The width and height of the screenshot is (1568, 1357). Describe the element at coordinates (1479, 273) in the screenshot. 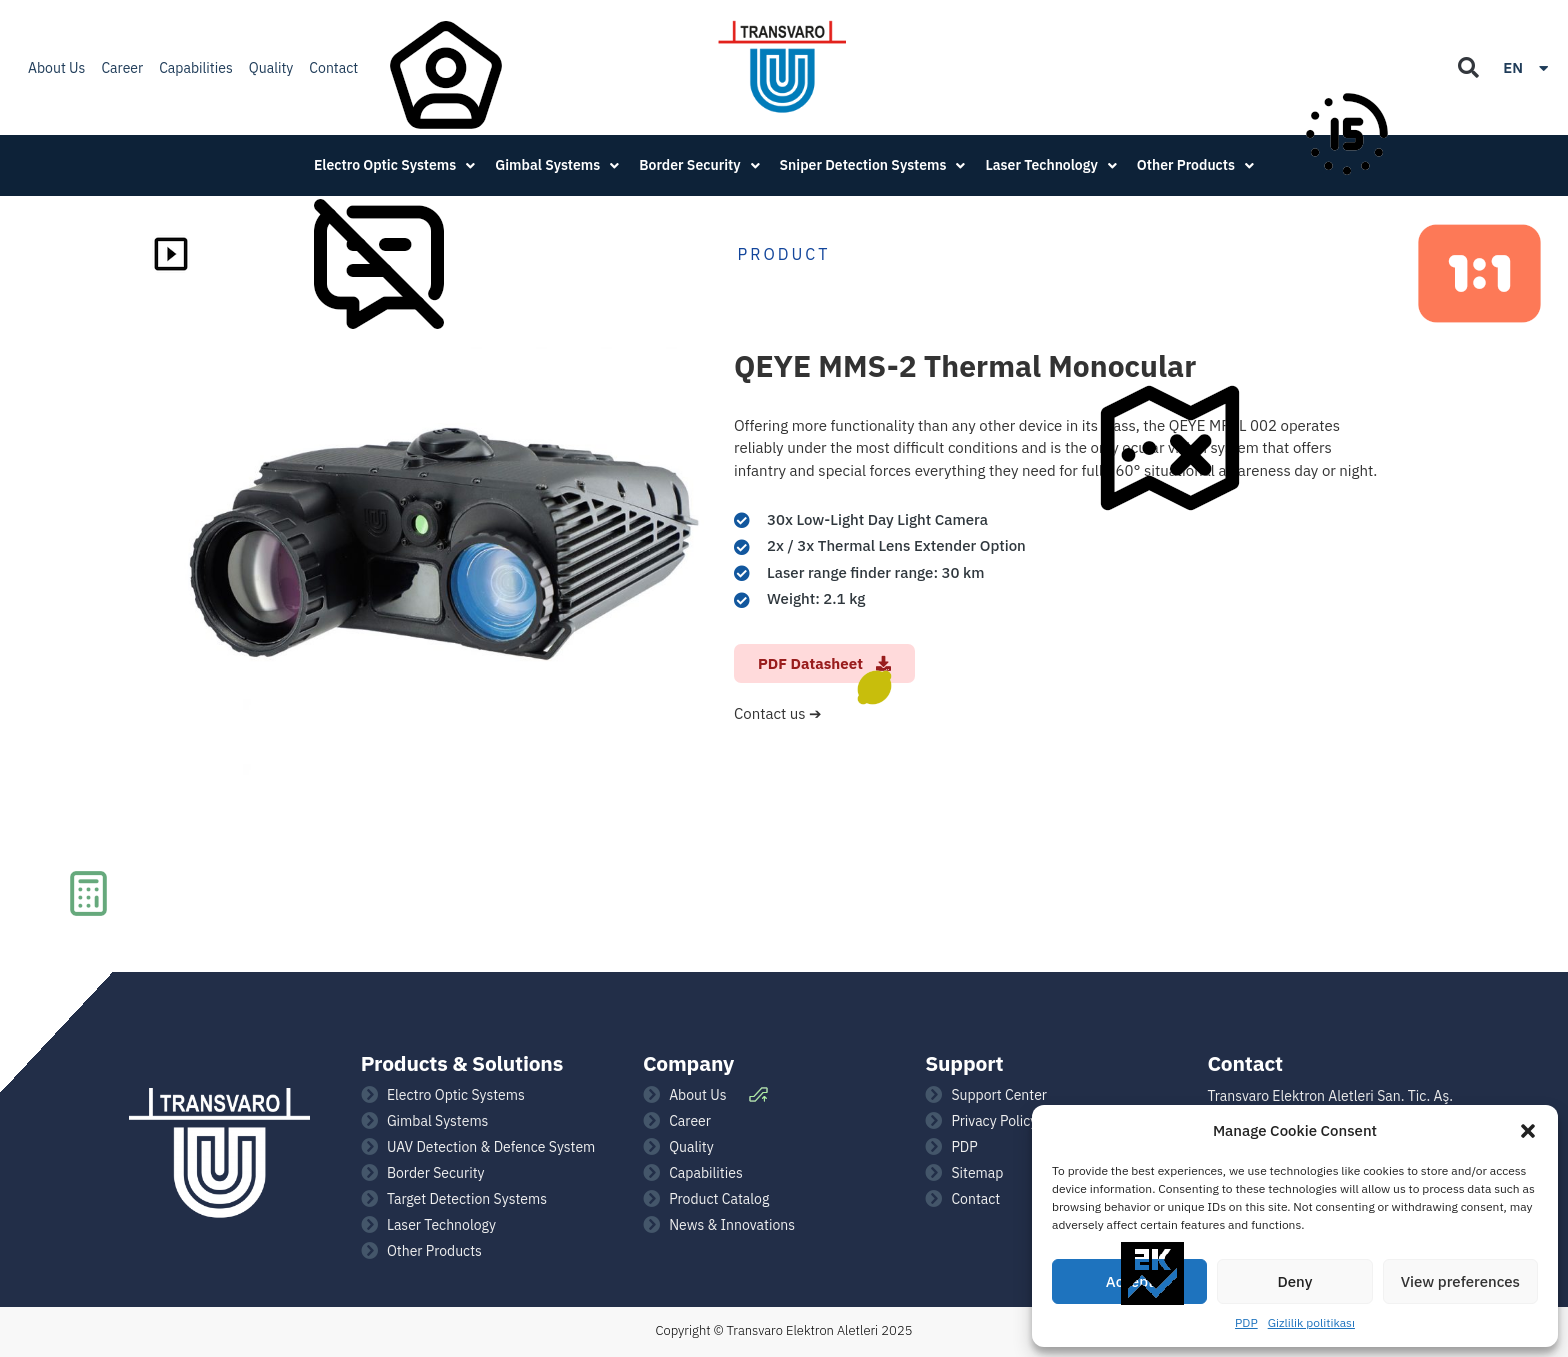

I see `indicates a one-to-one relationship in a database or data model` at that location.